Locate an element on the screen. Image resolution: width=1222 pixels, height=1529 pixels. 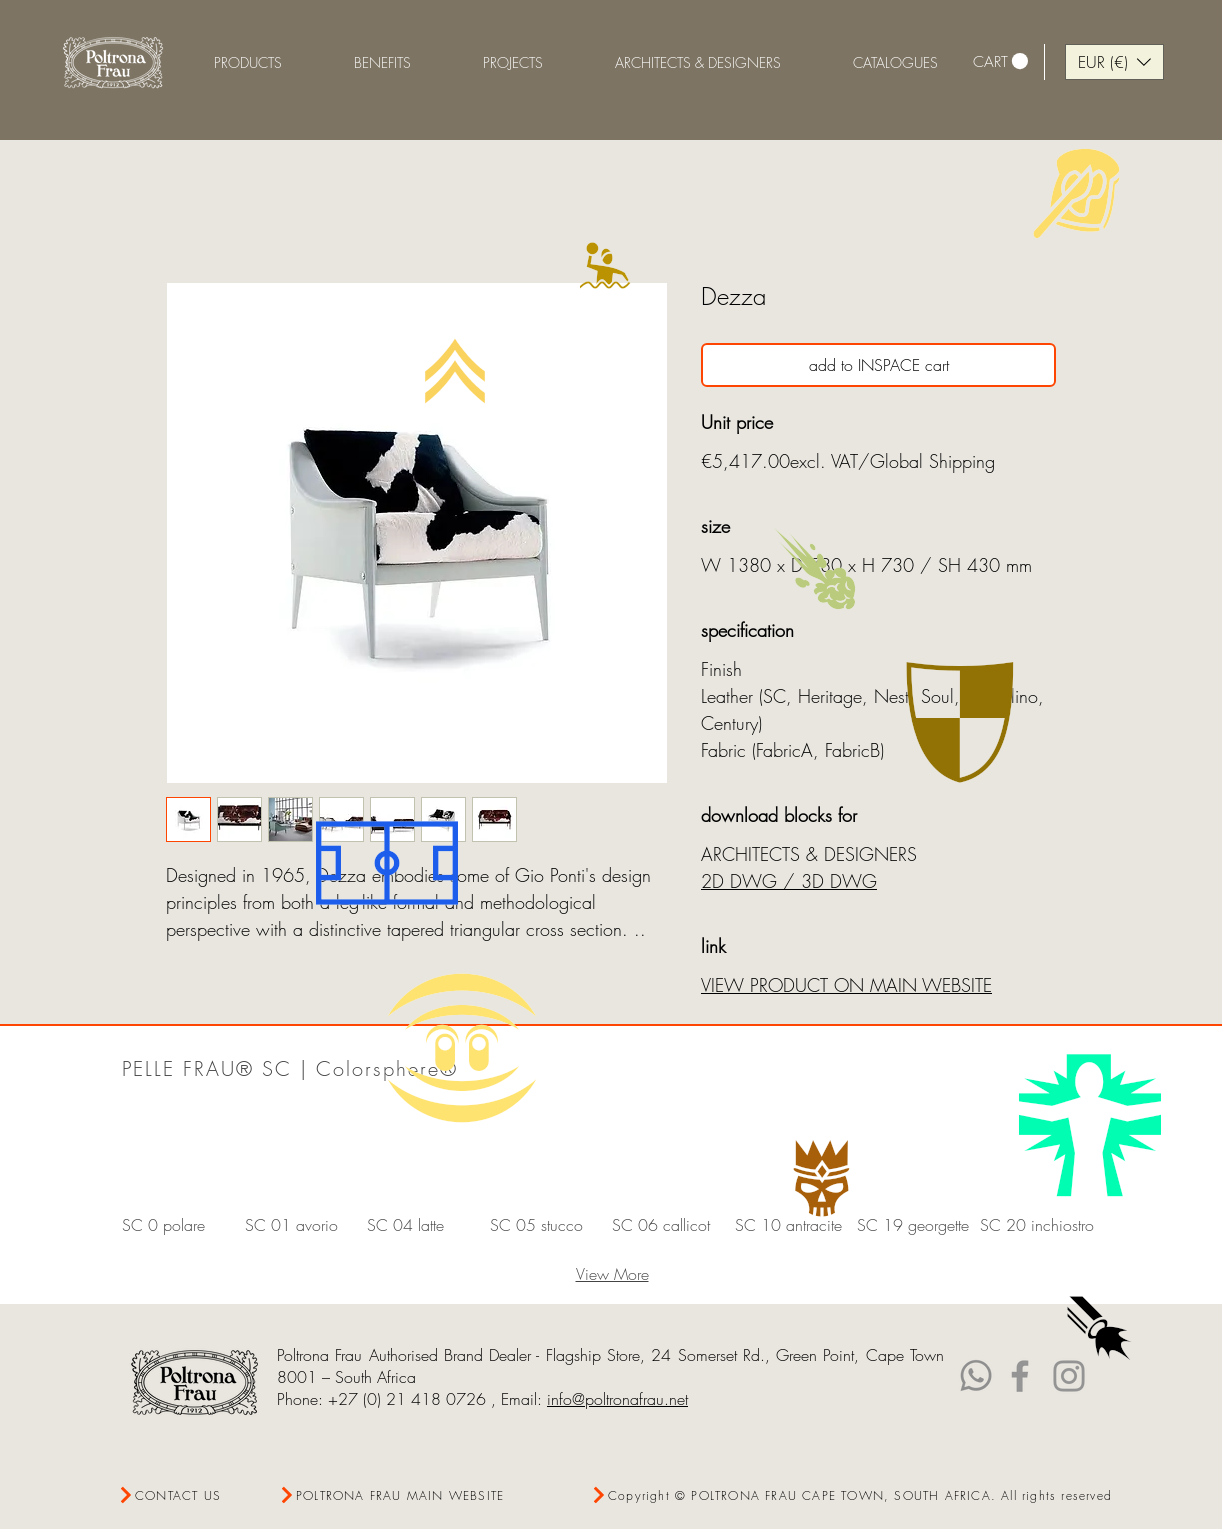
indicates weapon fired or shooting action is located at coordinates (1099, 1328).